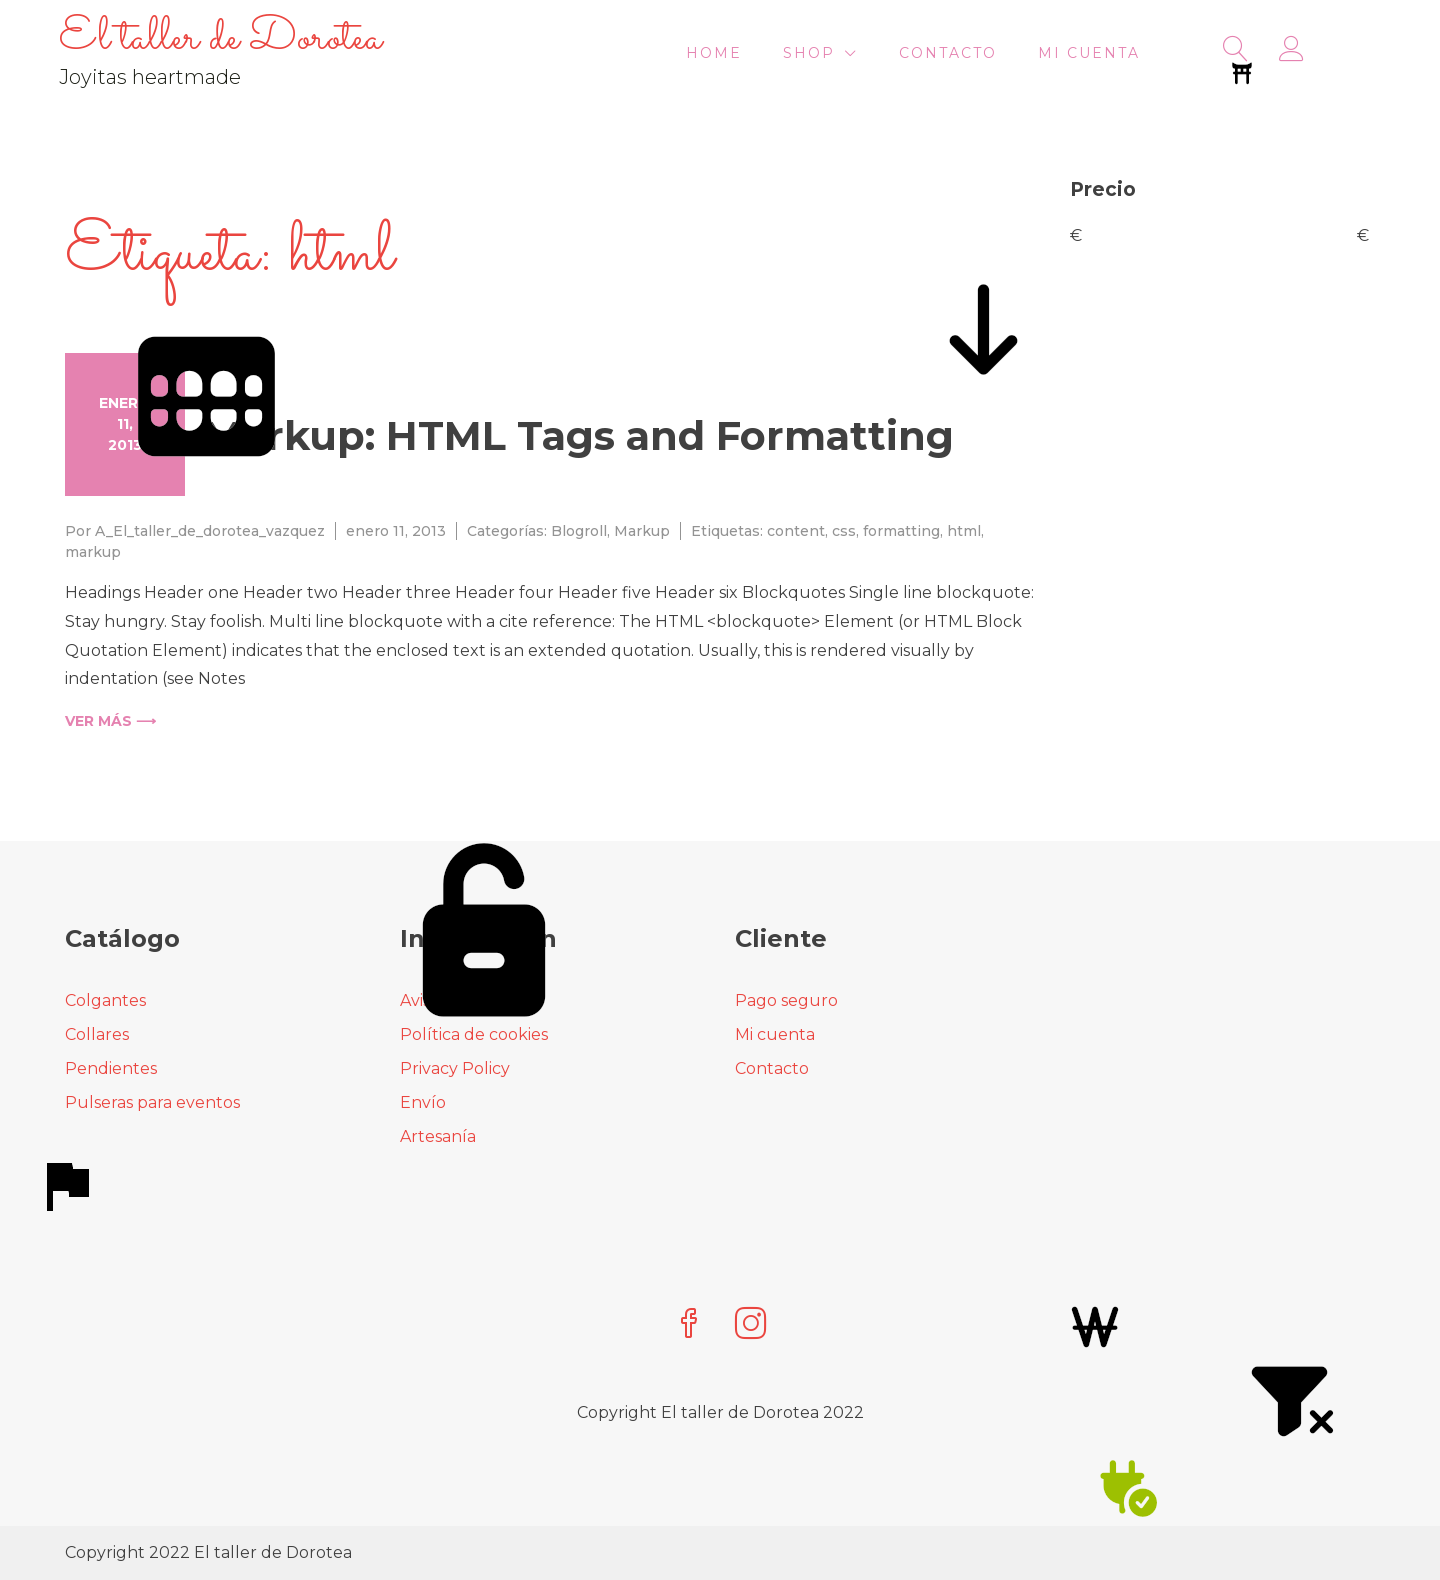 The height and width of the screenshot is (1580, 1440). Describe the element at coordinates (1289, 1398) in the screenshot. I see `clear all active filters` at that location.